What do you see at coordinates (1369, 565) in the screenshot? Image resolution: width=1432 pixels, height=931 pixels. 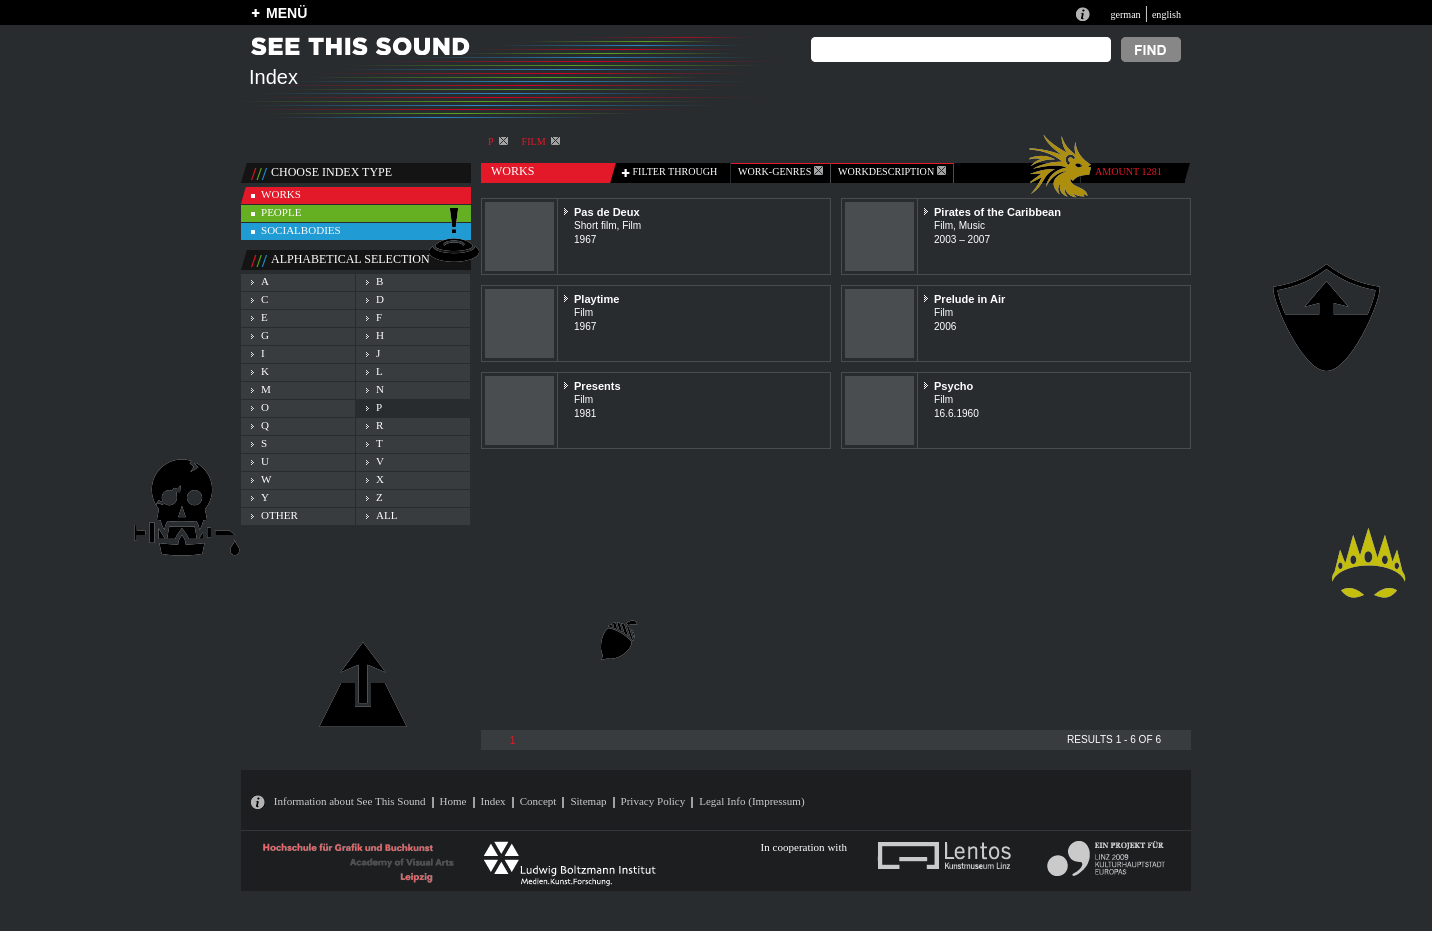 I see `indicates premium or VIP membership status` at bounding box center [1369, 565].